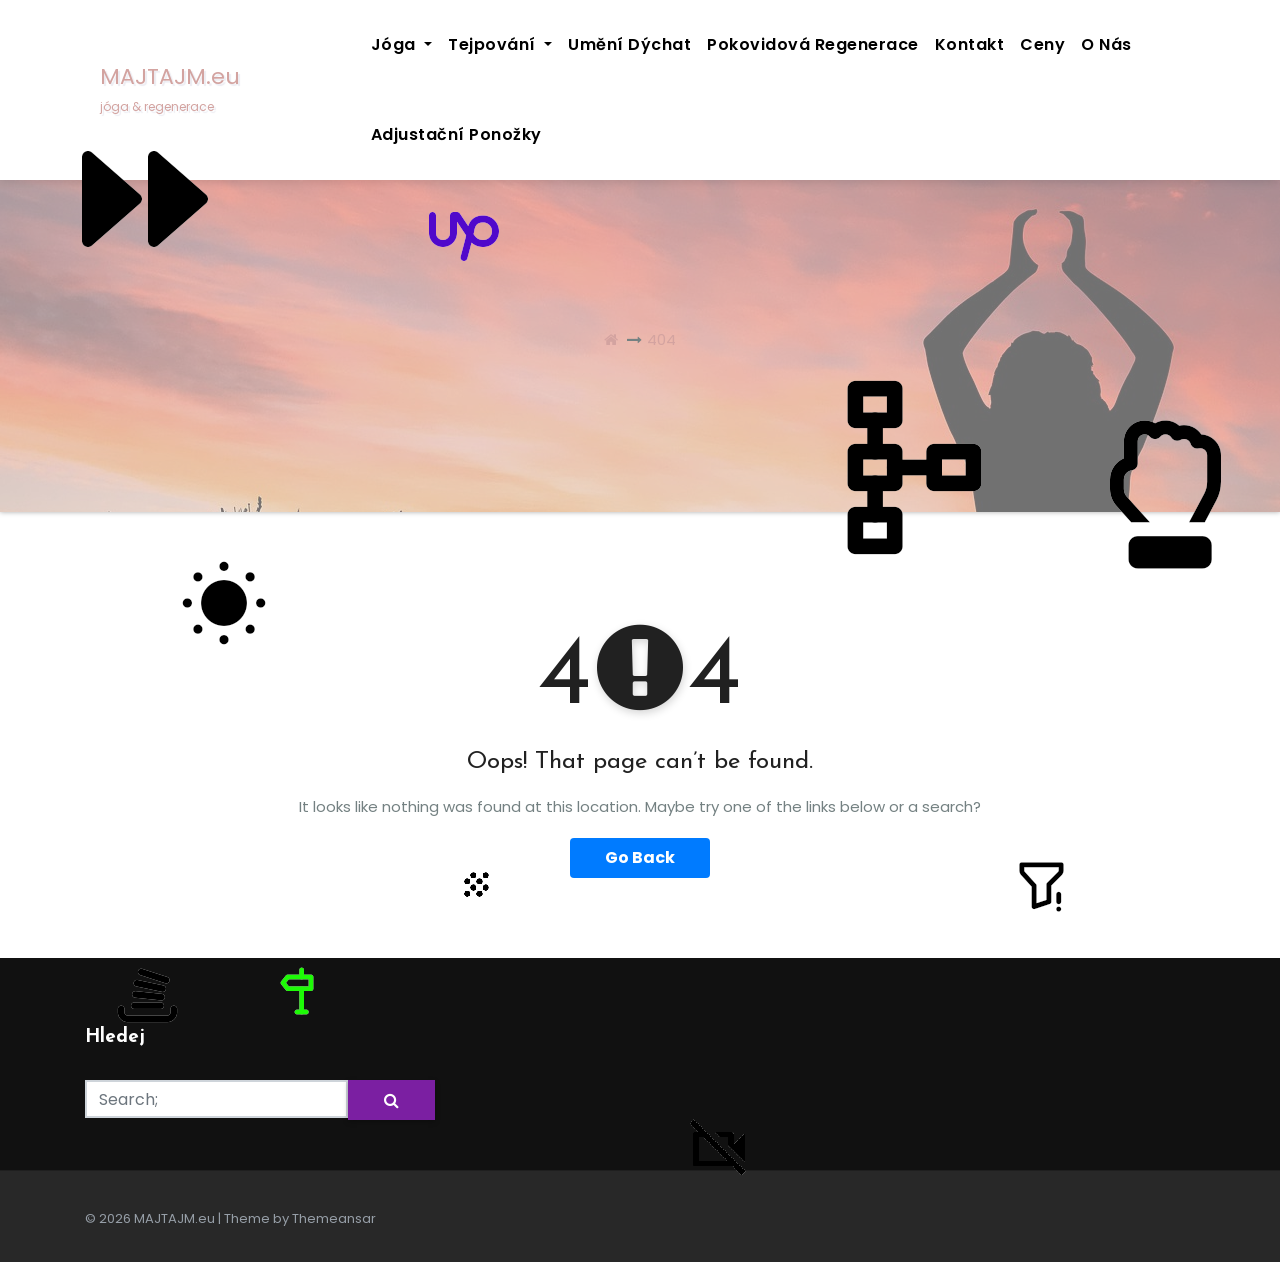 The height and width of the screenshot is (1262, 1280). What do you see at coordinates (1165, 494) in the screenshot?
I see `indicate a fist bump or greeting gesture` at bounding box center [1165, 494].